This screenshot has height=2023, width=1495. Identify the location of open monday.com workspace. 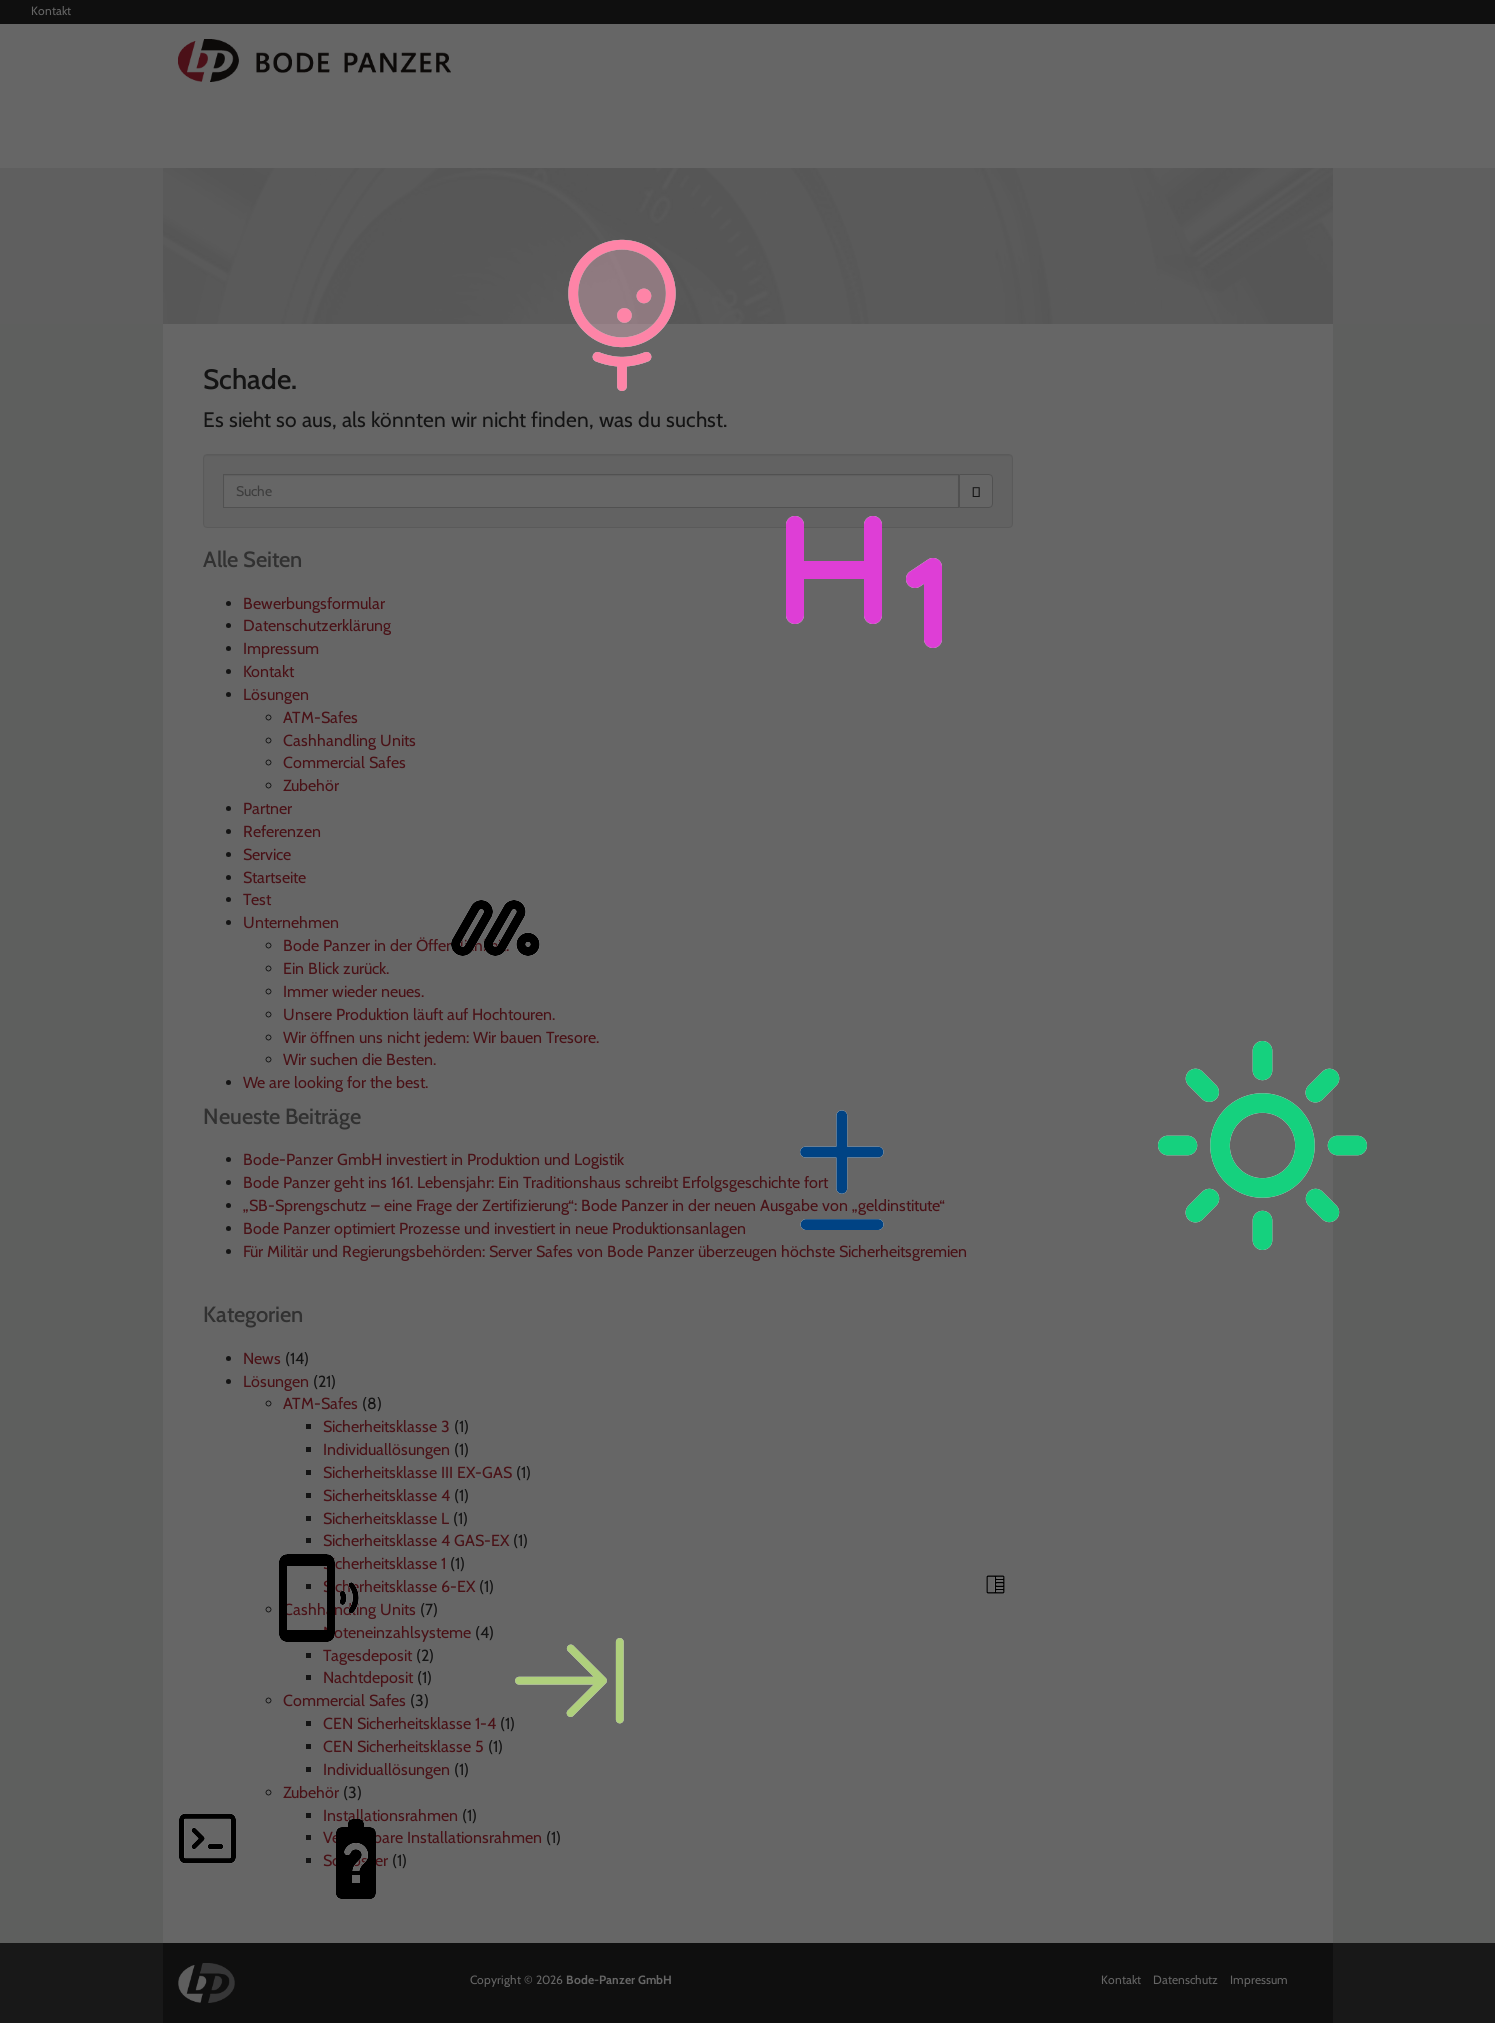
(493, 928).